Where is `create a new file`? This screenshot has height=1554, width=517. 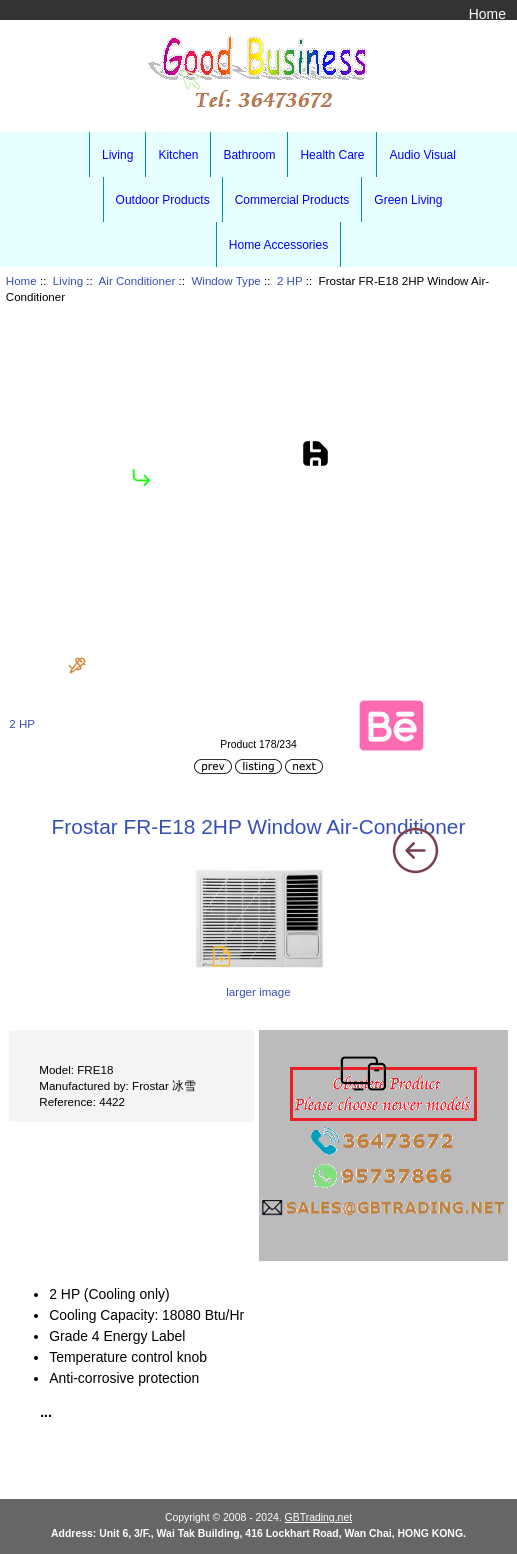
create a new file is located at coordinates (221, 956).